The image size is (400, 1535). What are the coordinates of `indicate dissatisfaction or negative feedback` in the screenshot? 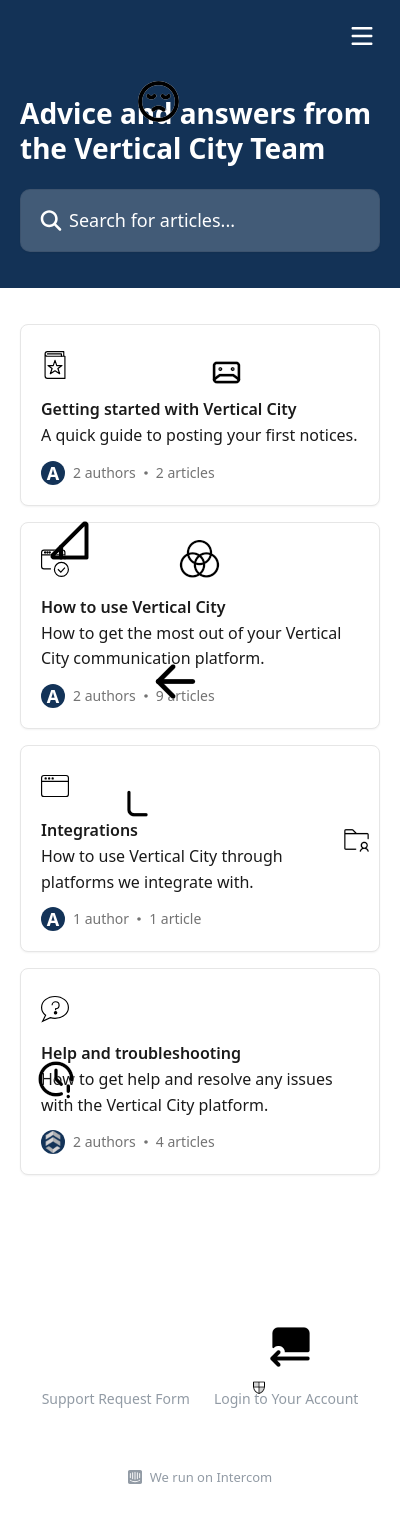 It's located at (158, 101).